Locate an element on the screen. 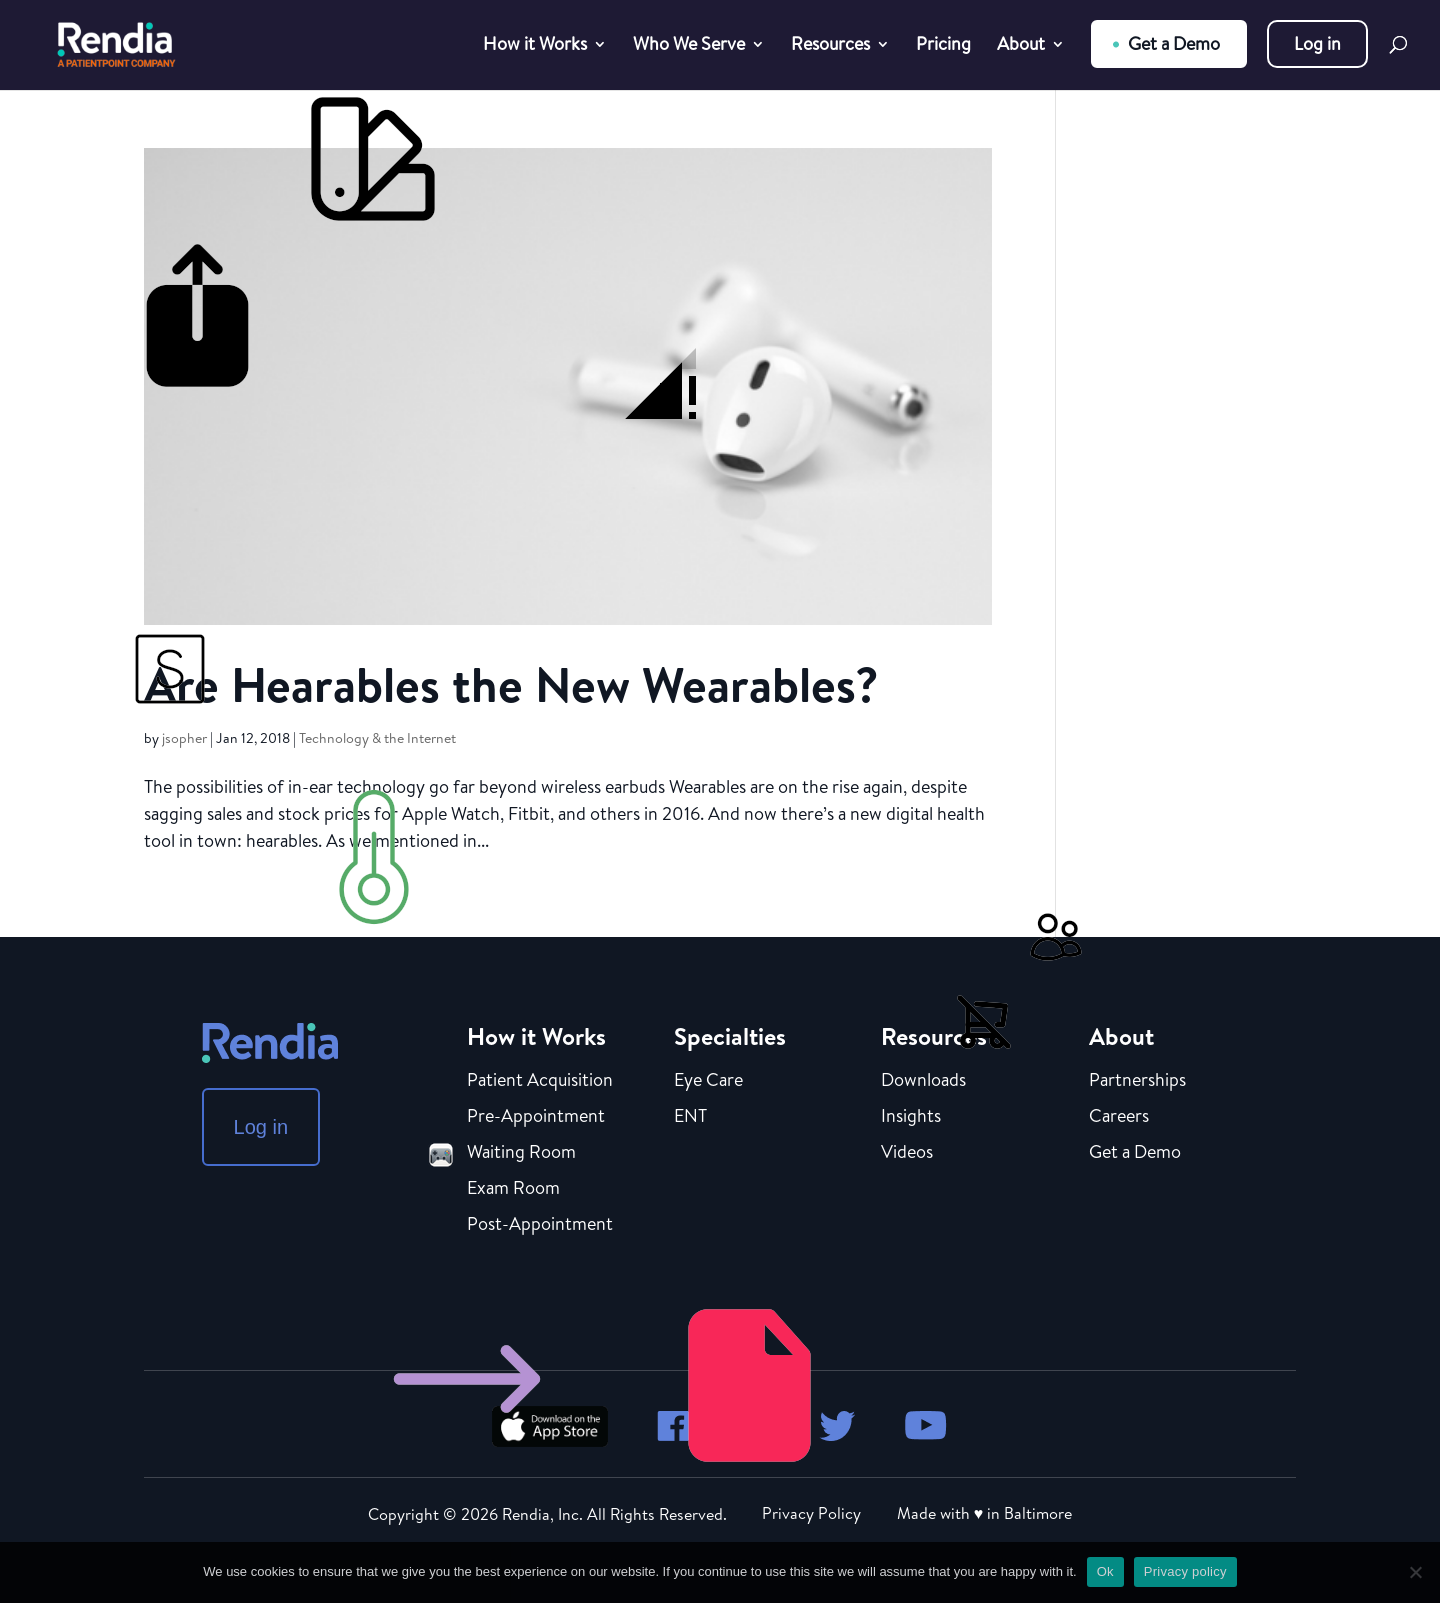  share content to another app or service is located at coordinates (197, 315).